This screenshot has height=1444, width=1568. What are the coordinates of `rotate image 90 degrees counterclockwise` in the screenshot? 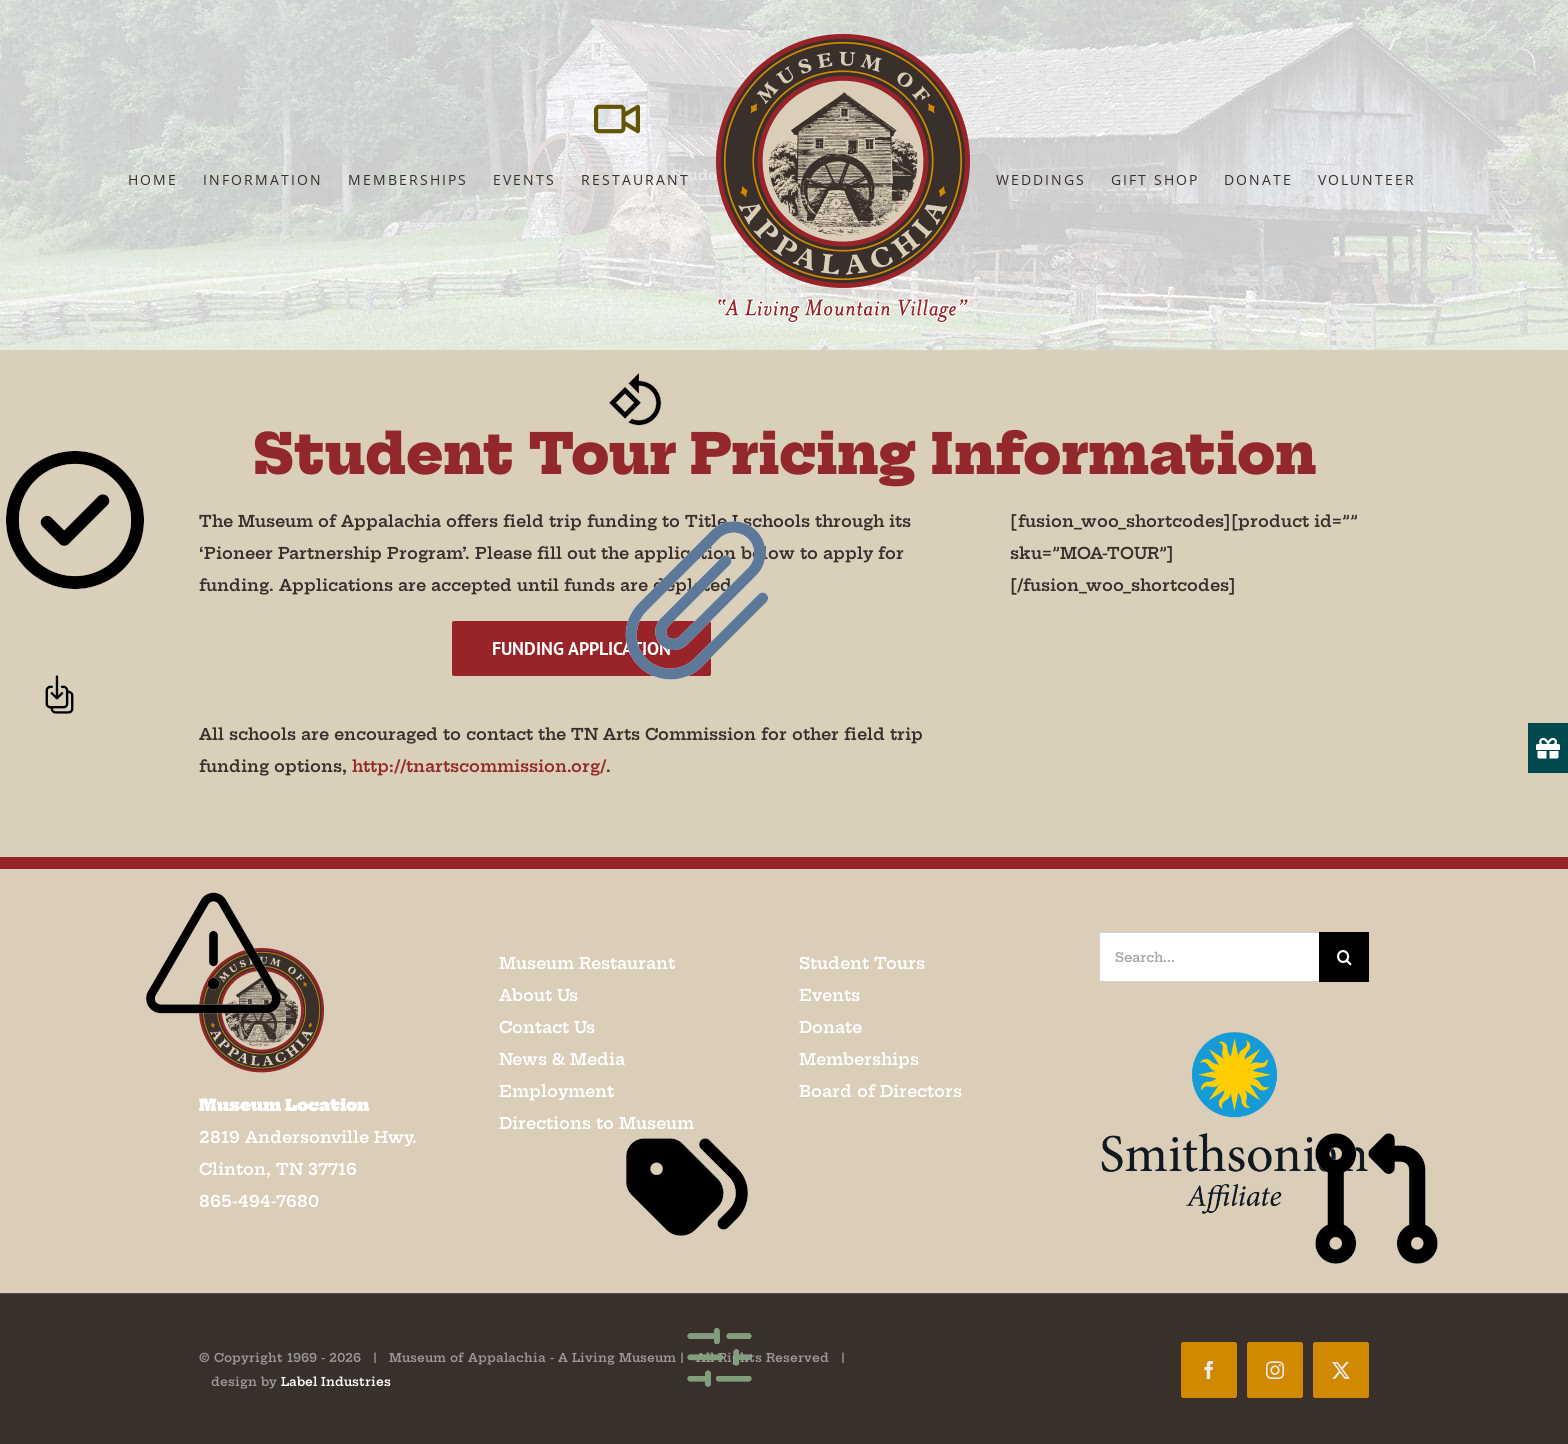 It's located at (636, 400).